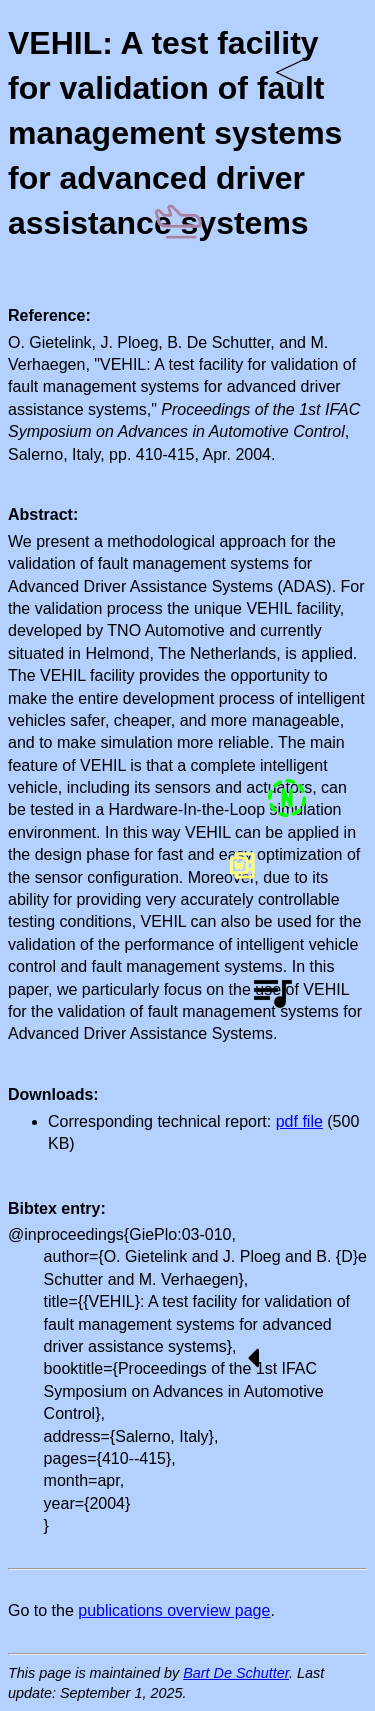  I want to click on go back to the previous screen, so click(255, 1358).